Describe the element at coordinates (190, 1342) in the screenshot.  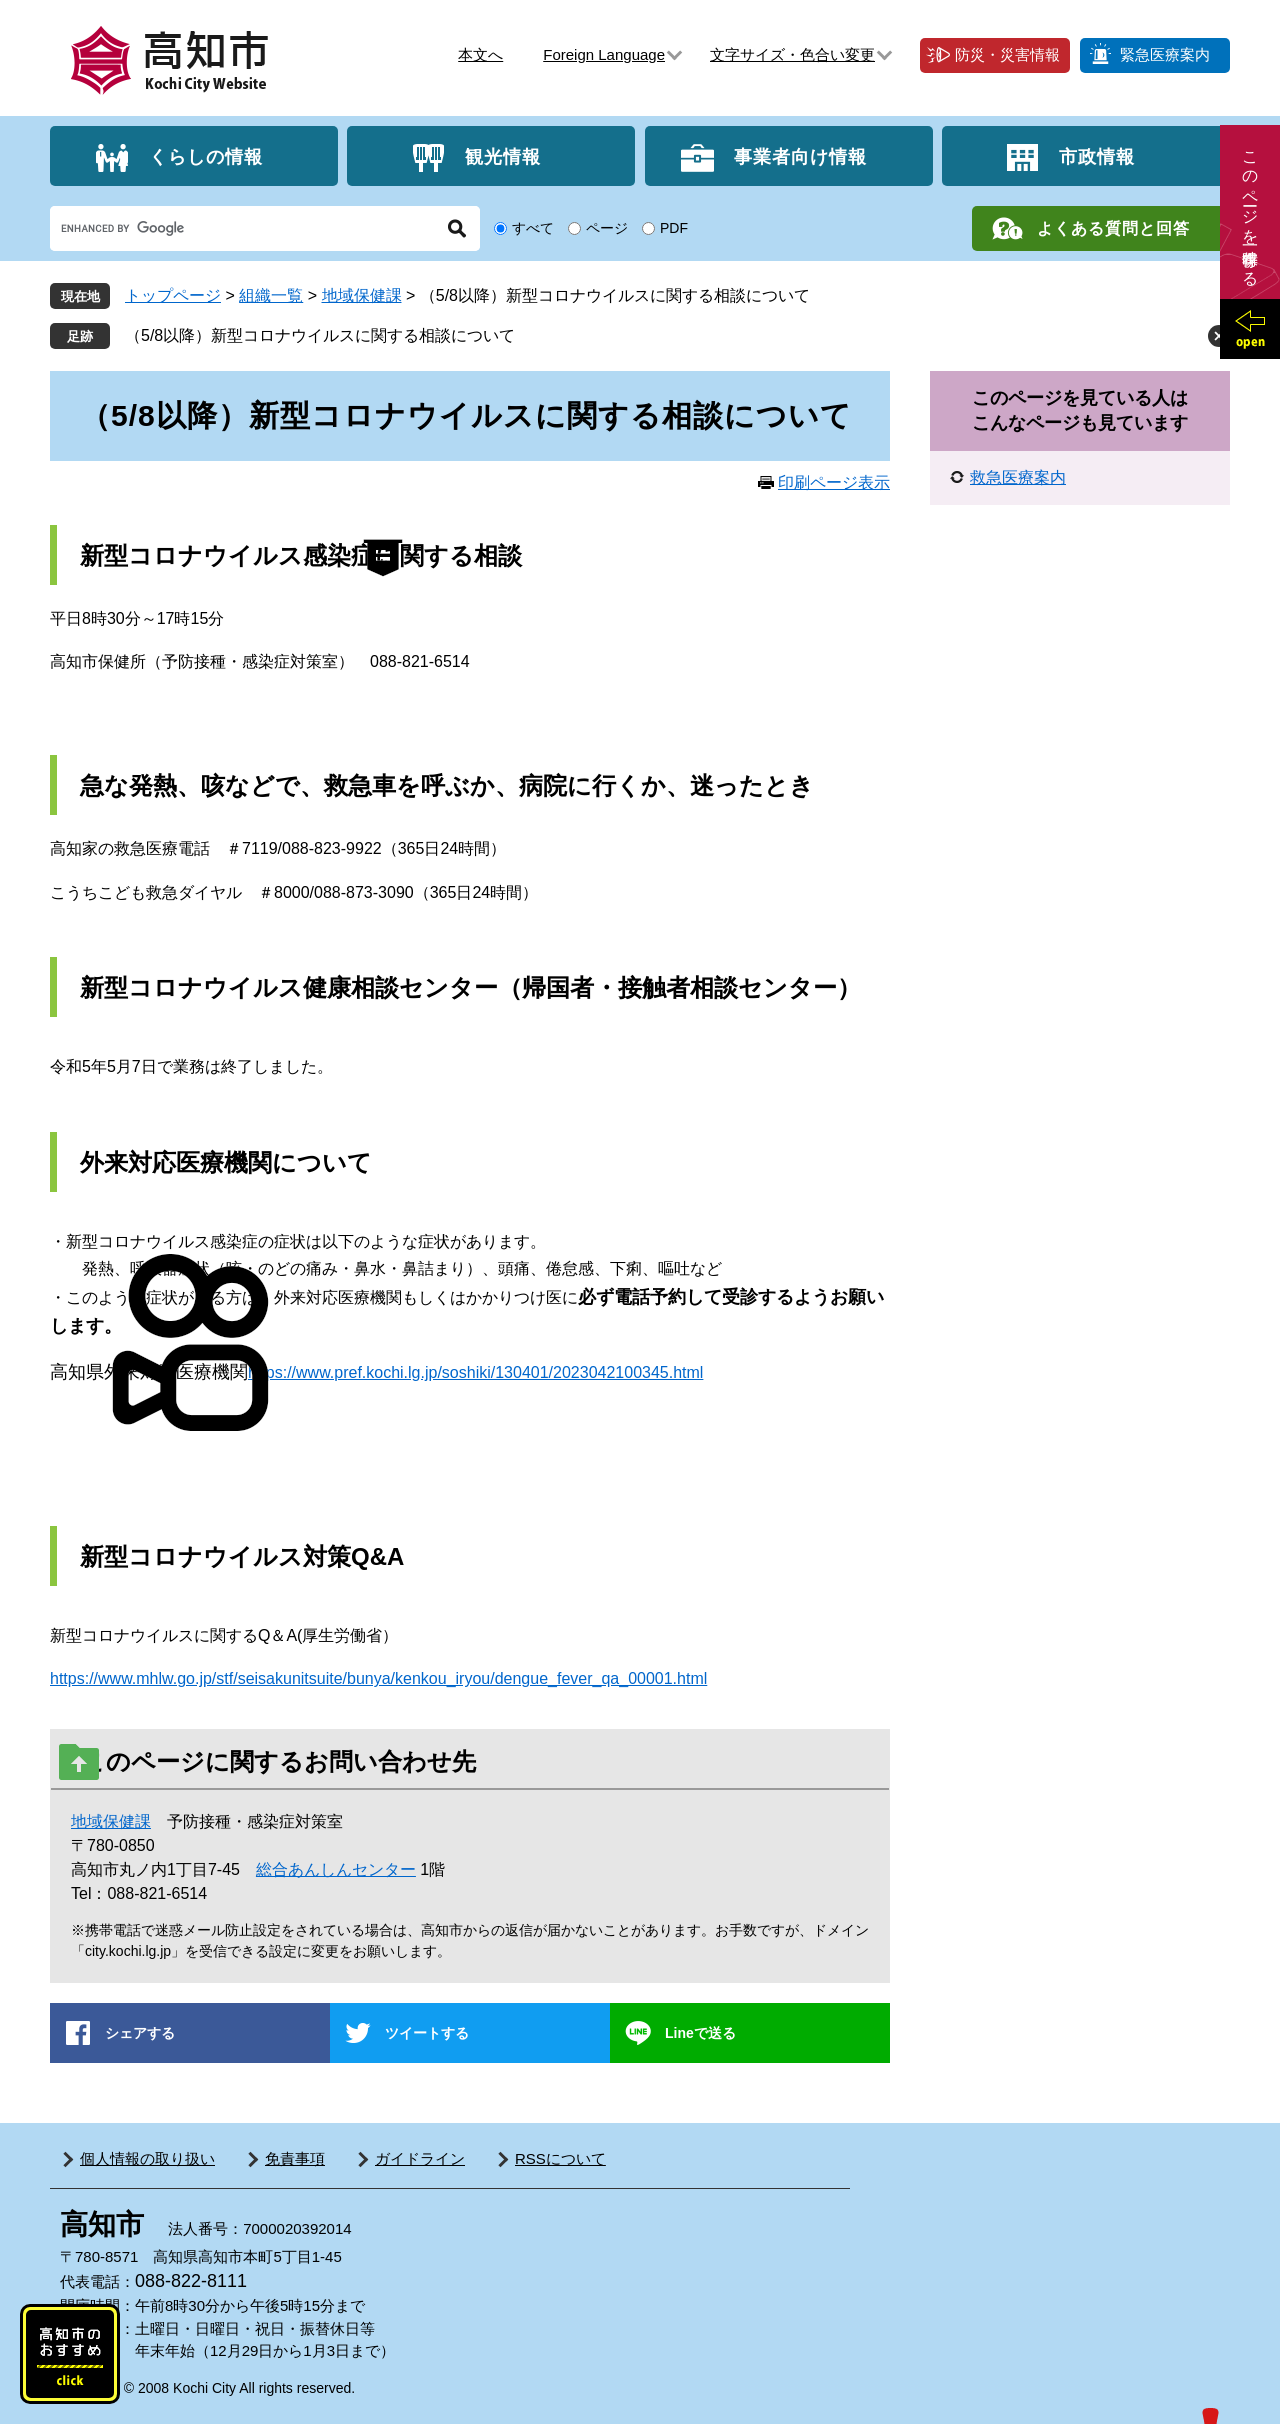
I see `open the Kuaishou app` at that location.